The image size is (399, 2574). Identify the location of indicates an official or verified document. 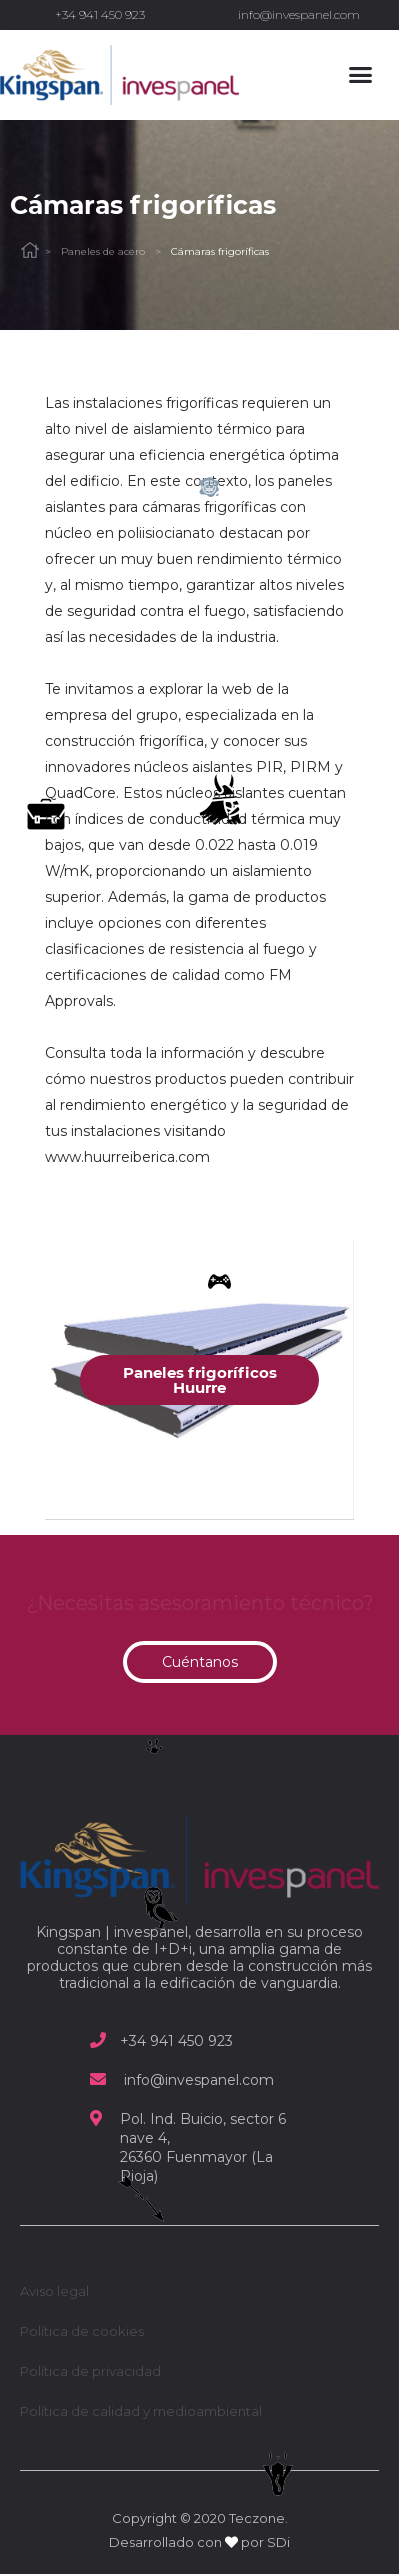
(209, 487).